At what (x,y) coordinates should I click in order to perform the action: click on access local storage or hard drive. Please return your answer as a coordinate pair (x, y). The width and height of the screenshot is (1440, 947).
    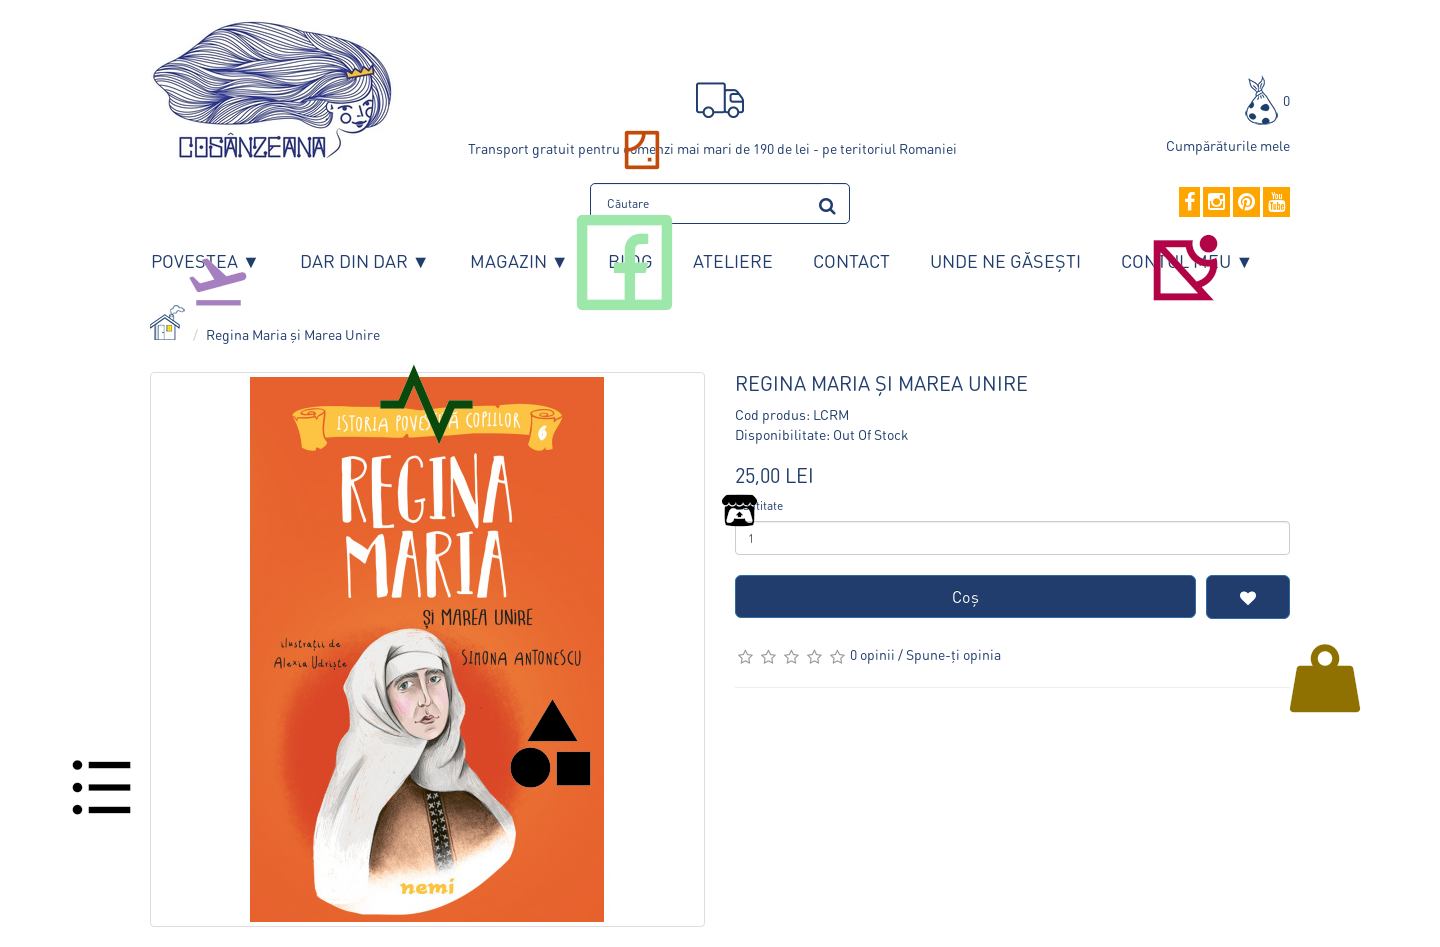
    Looking at the image, I should click on (642, 150).